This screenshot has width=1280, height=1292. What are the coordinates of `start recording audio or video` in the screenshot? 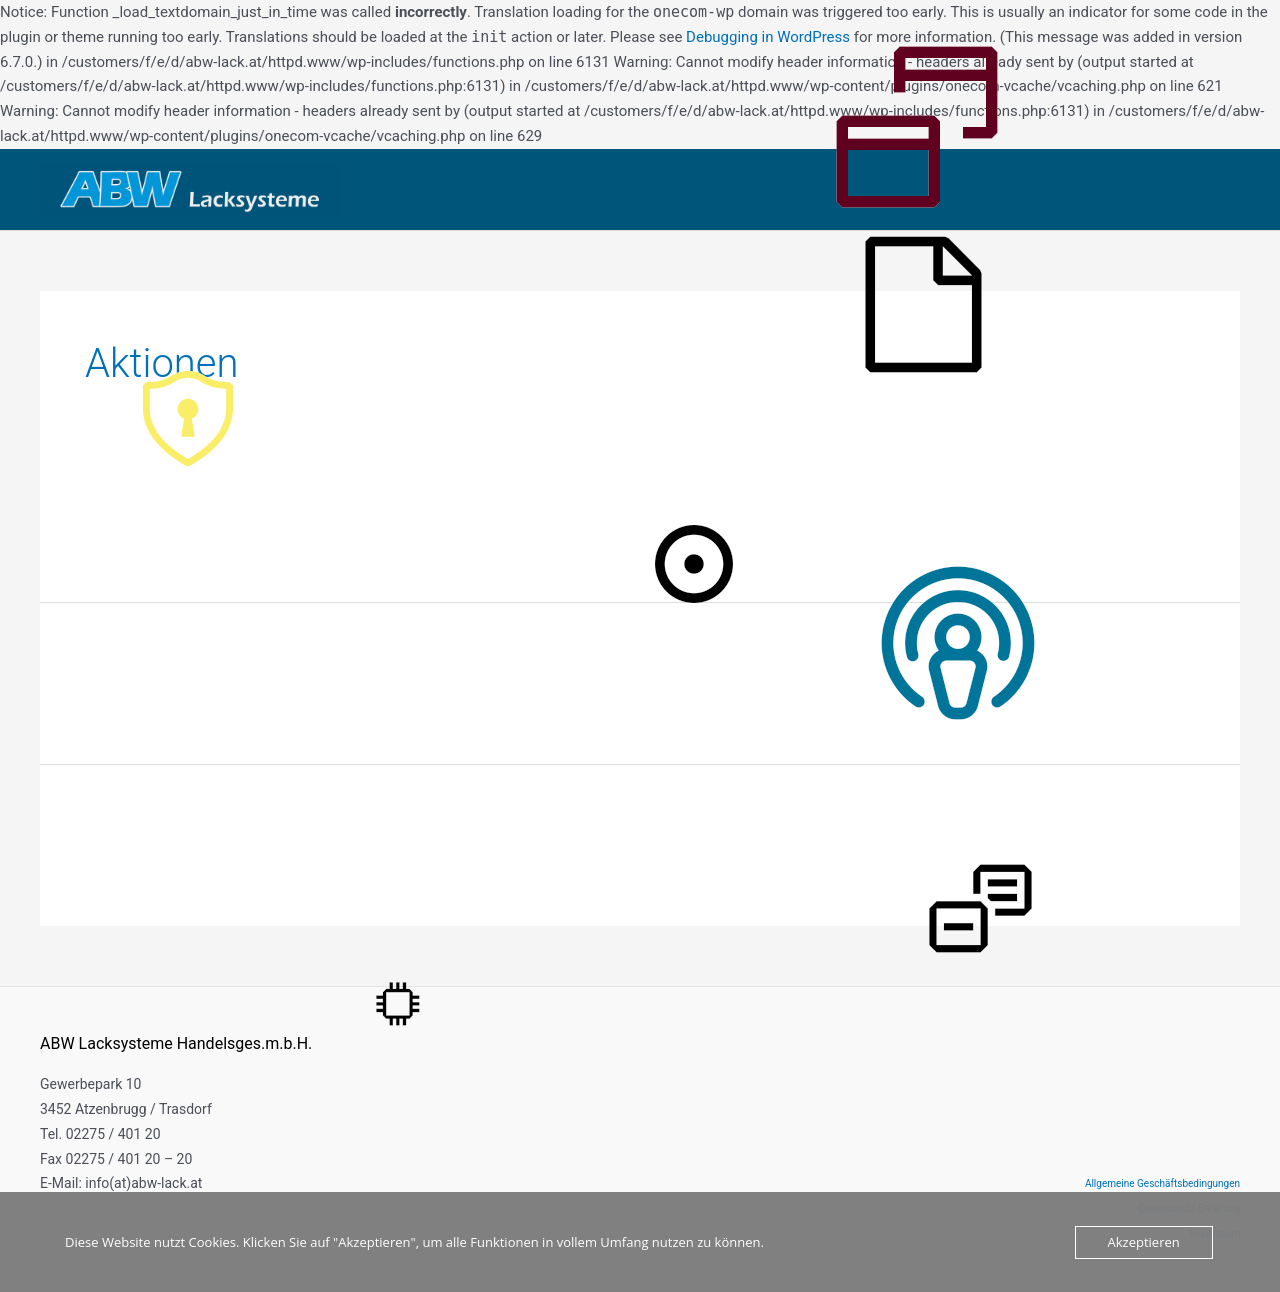 It's located at (694, 564).